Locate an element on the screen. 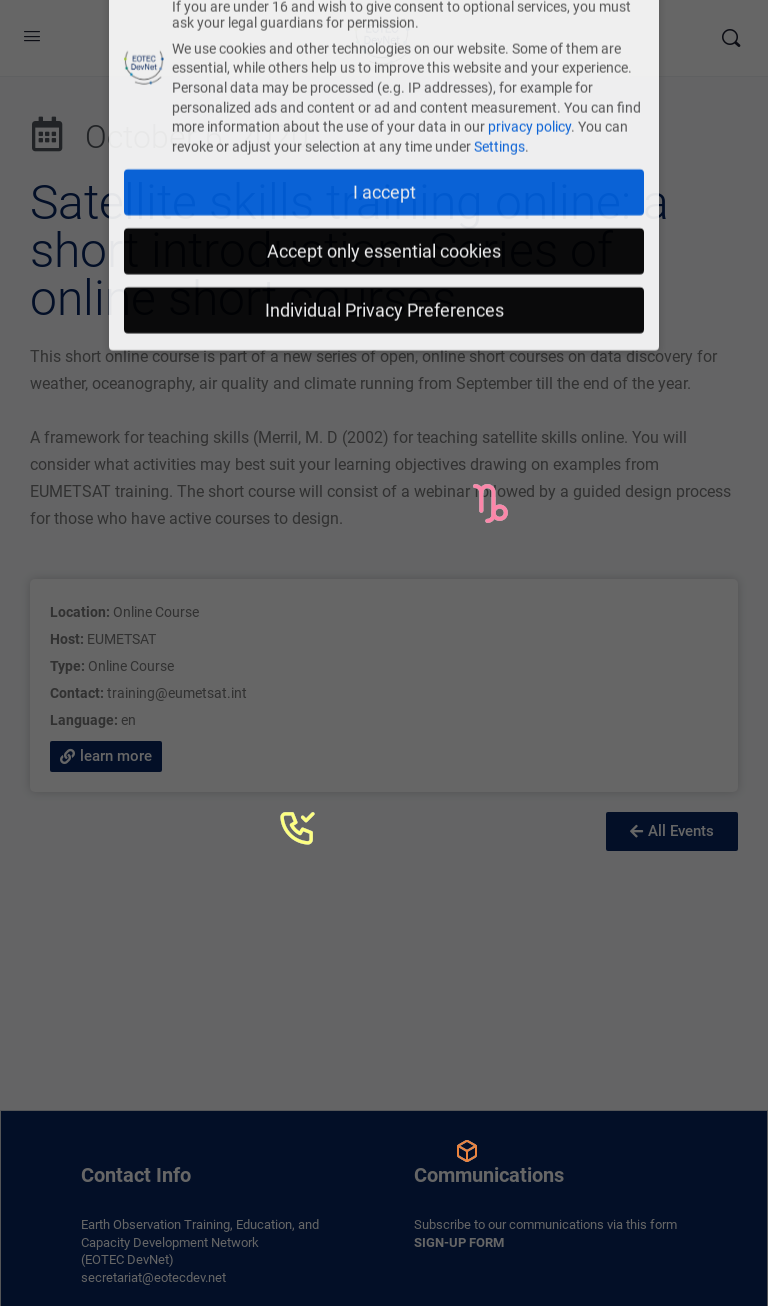 The width and height of the screenshot is (768, 1306). call completed successfully is located at coordinates (297, 827).